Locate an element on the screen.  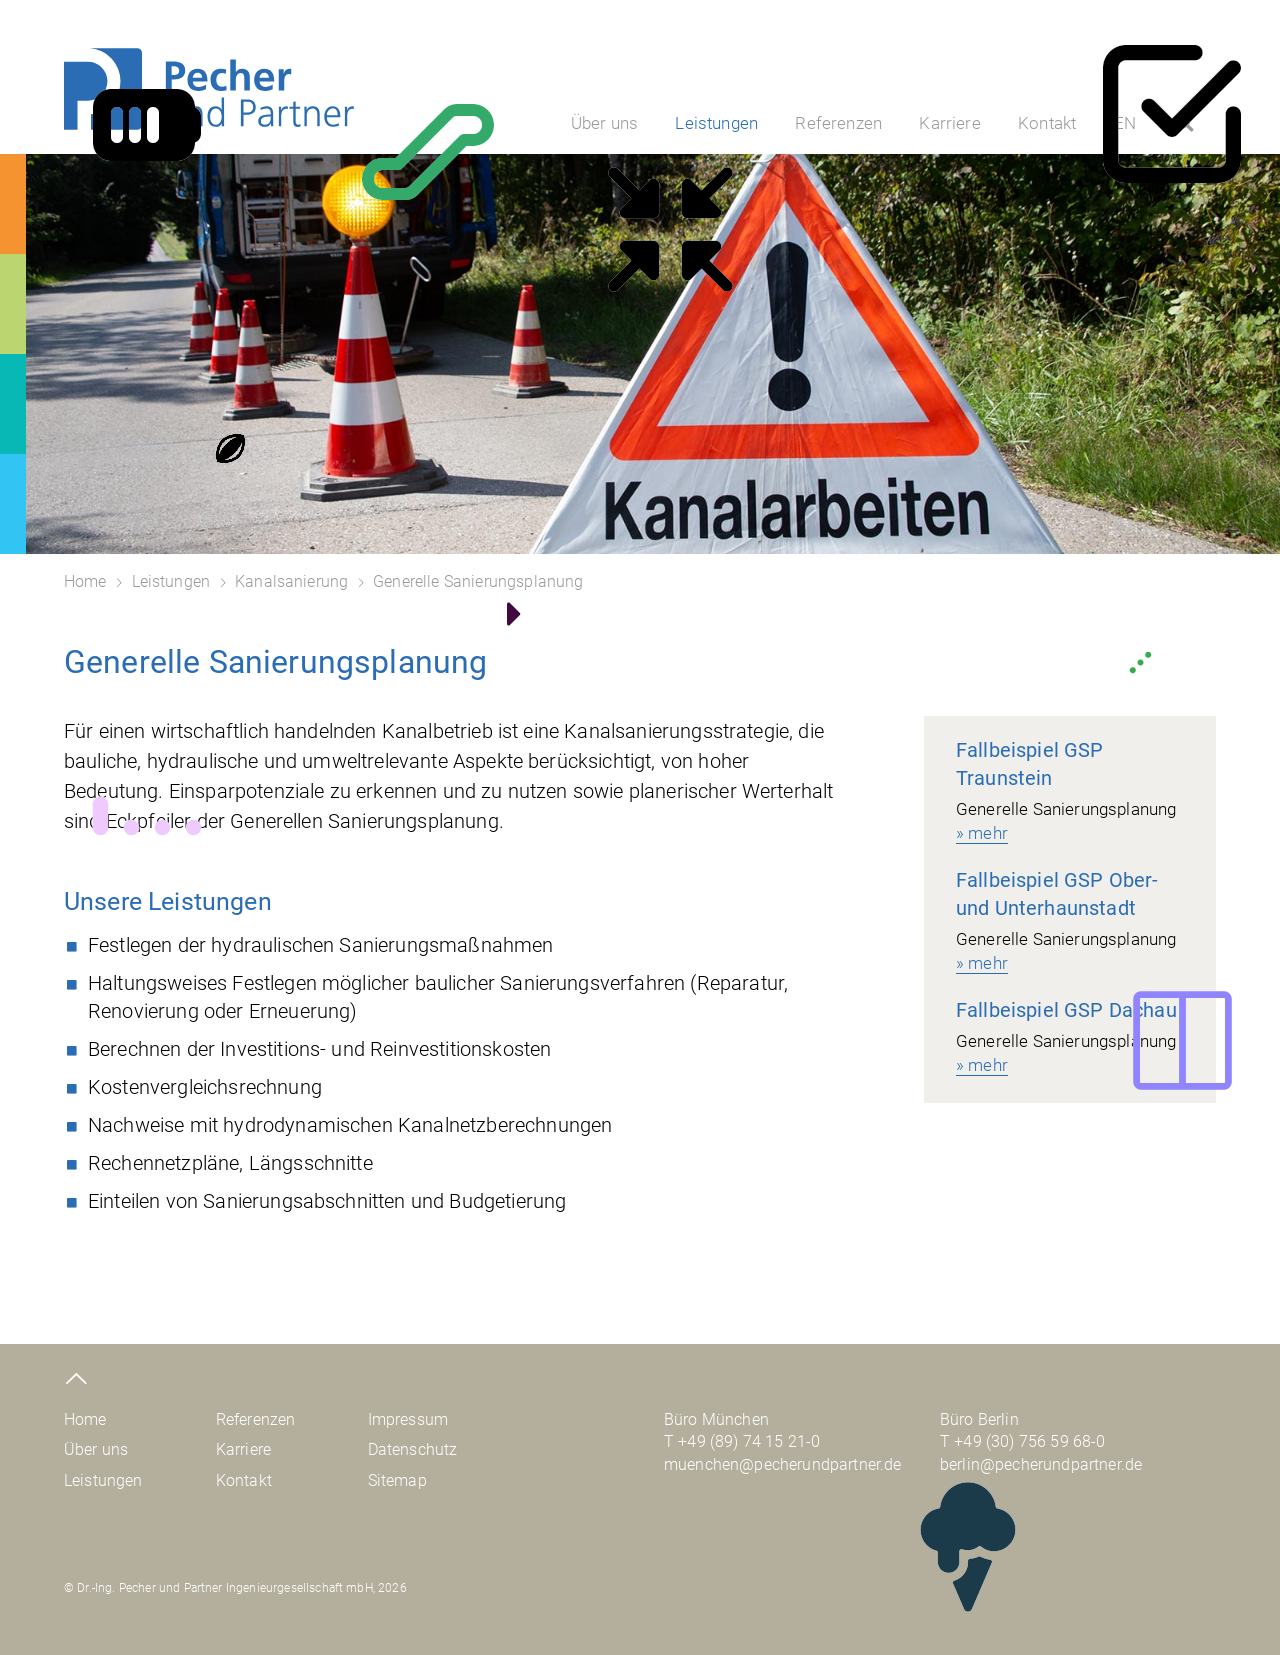
more options menu (diagonal variant) is located at coordinates (1140, 662).